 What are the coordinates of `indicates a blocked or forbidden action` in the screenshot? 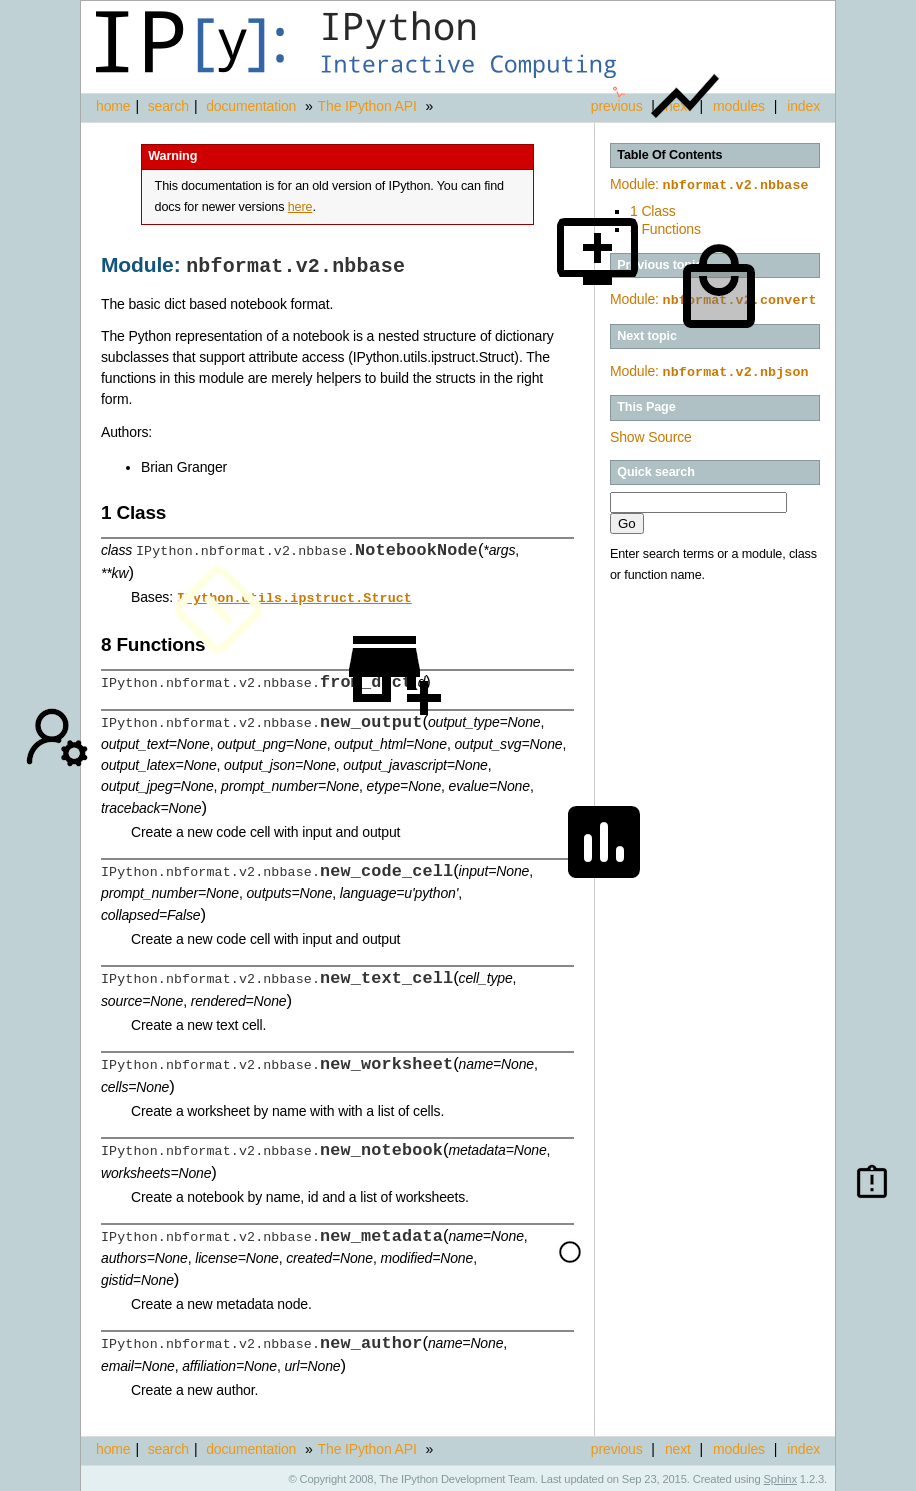 It's located at (218, 609).